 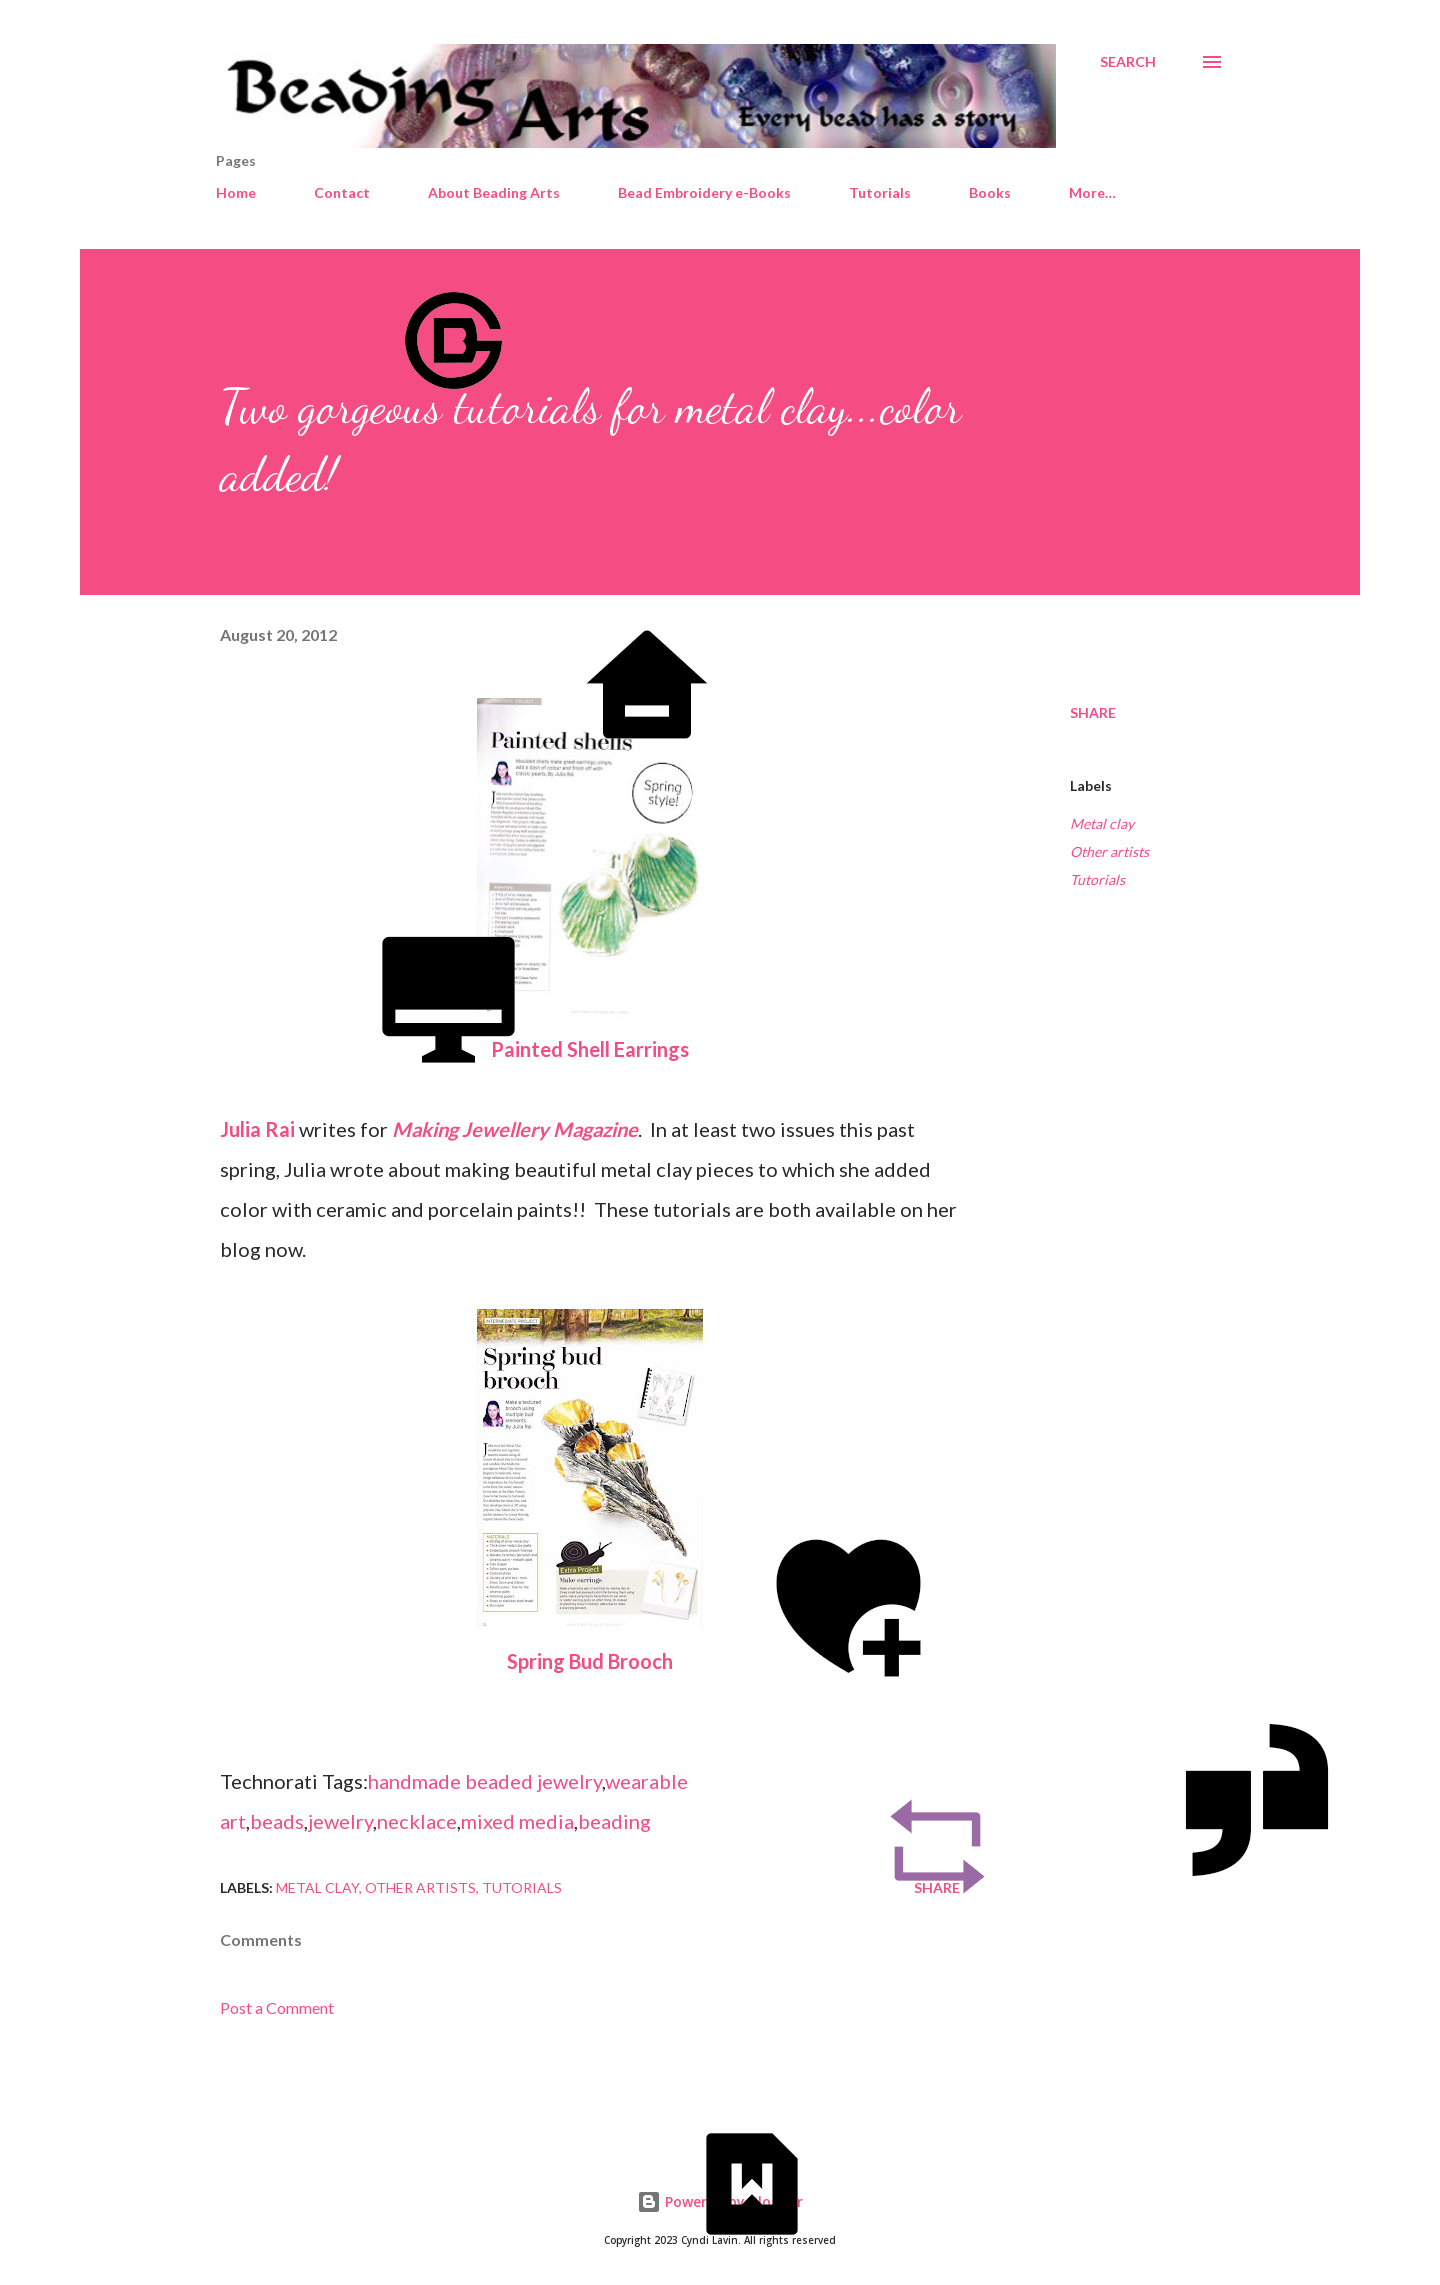 I want to click on mac desktop computer or imac device, so click(x=448, y=996).